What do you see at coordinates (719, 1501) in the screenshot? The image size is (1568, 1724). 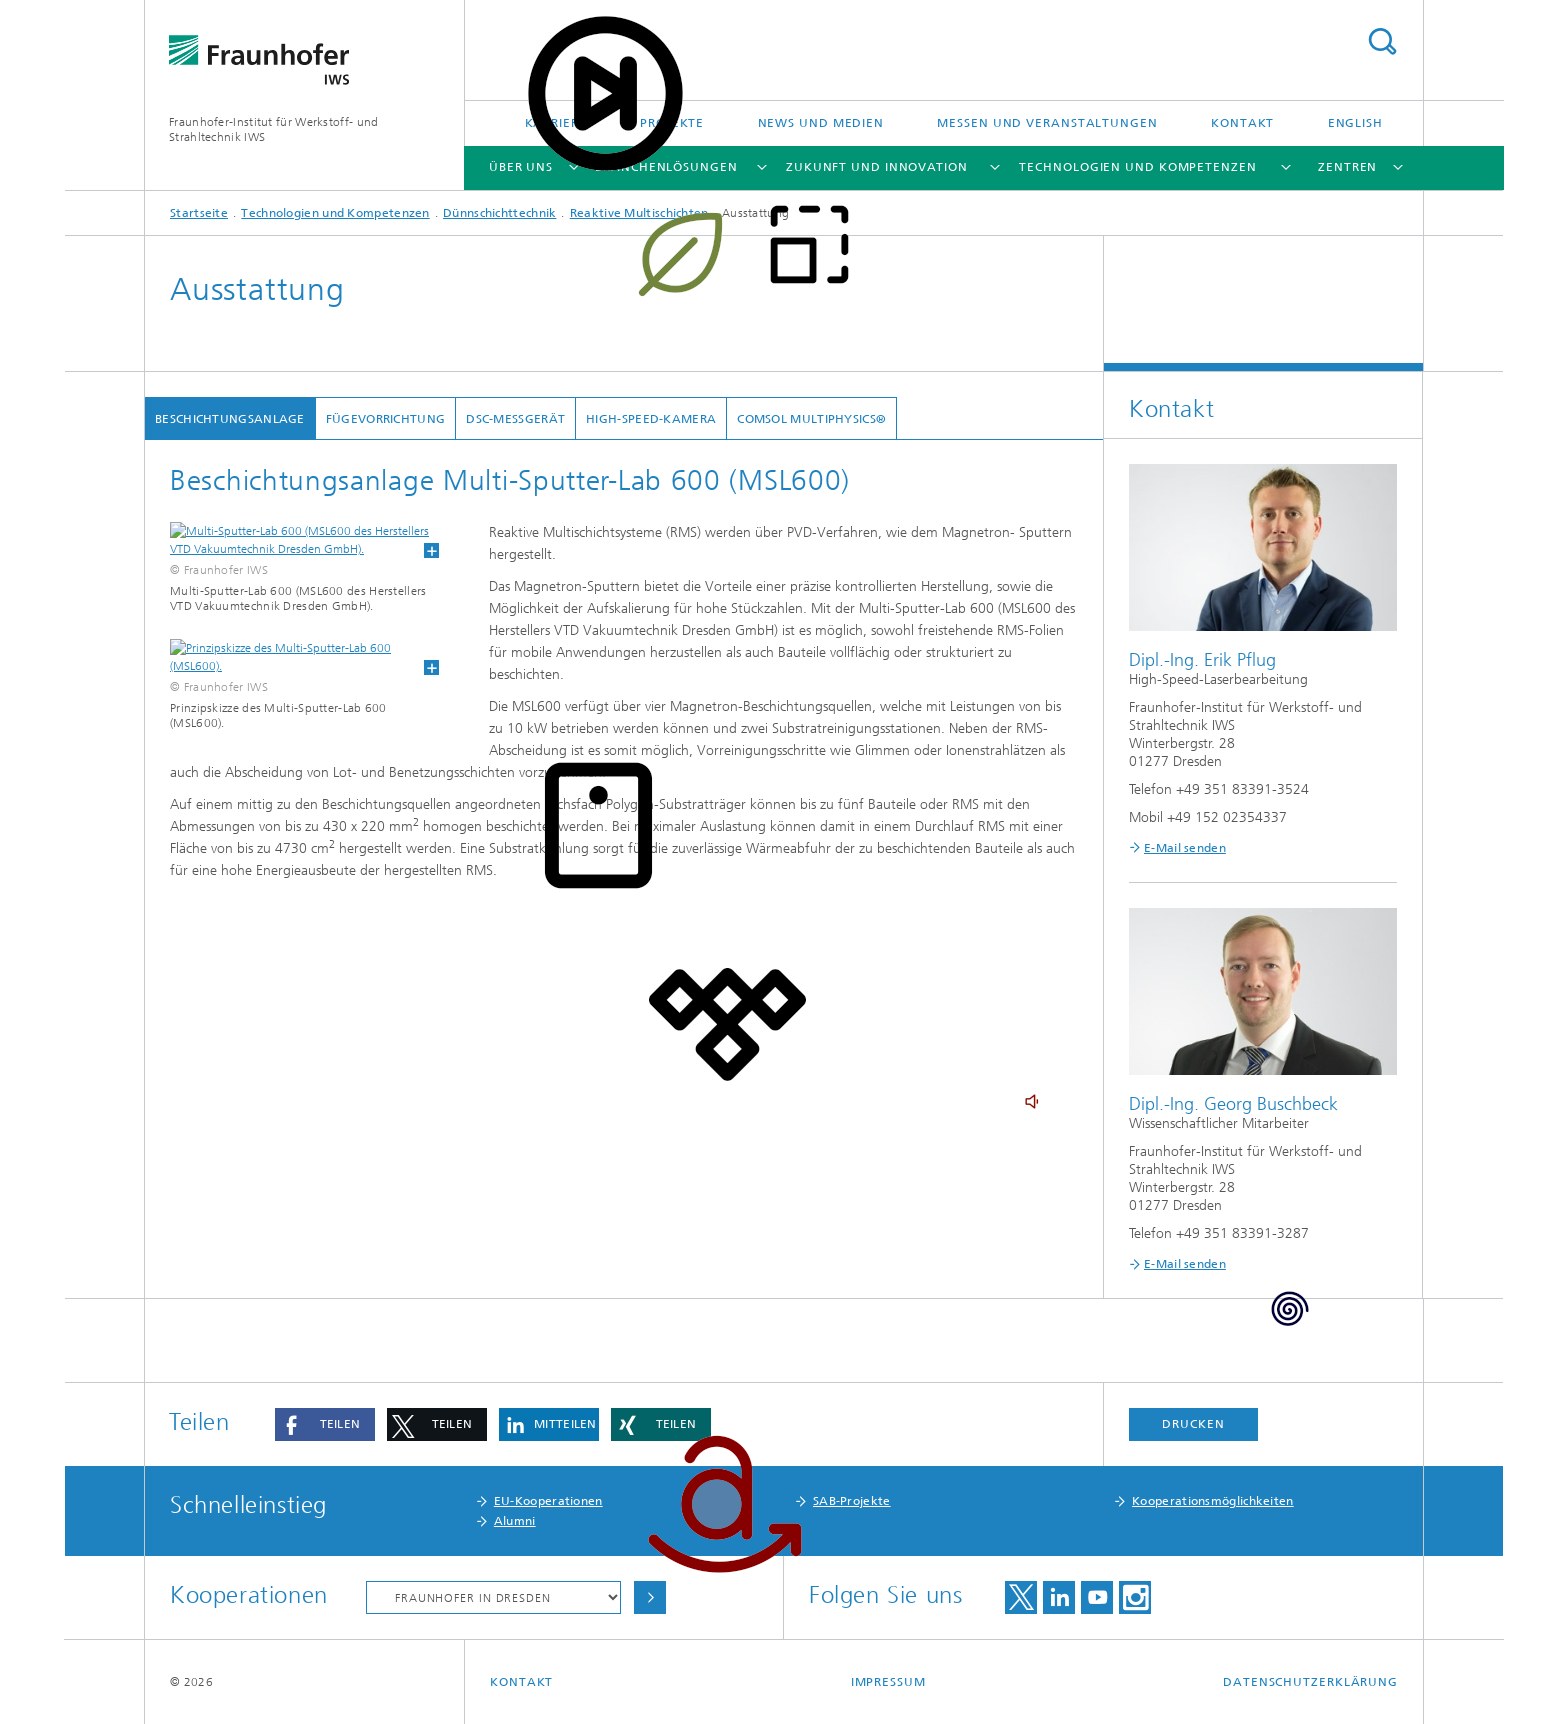 I see `open the Amazon app or website` at bounding box center [719, 1501].